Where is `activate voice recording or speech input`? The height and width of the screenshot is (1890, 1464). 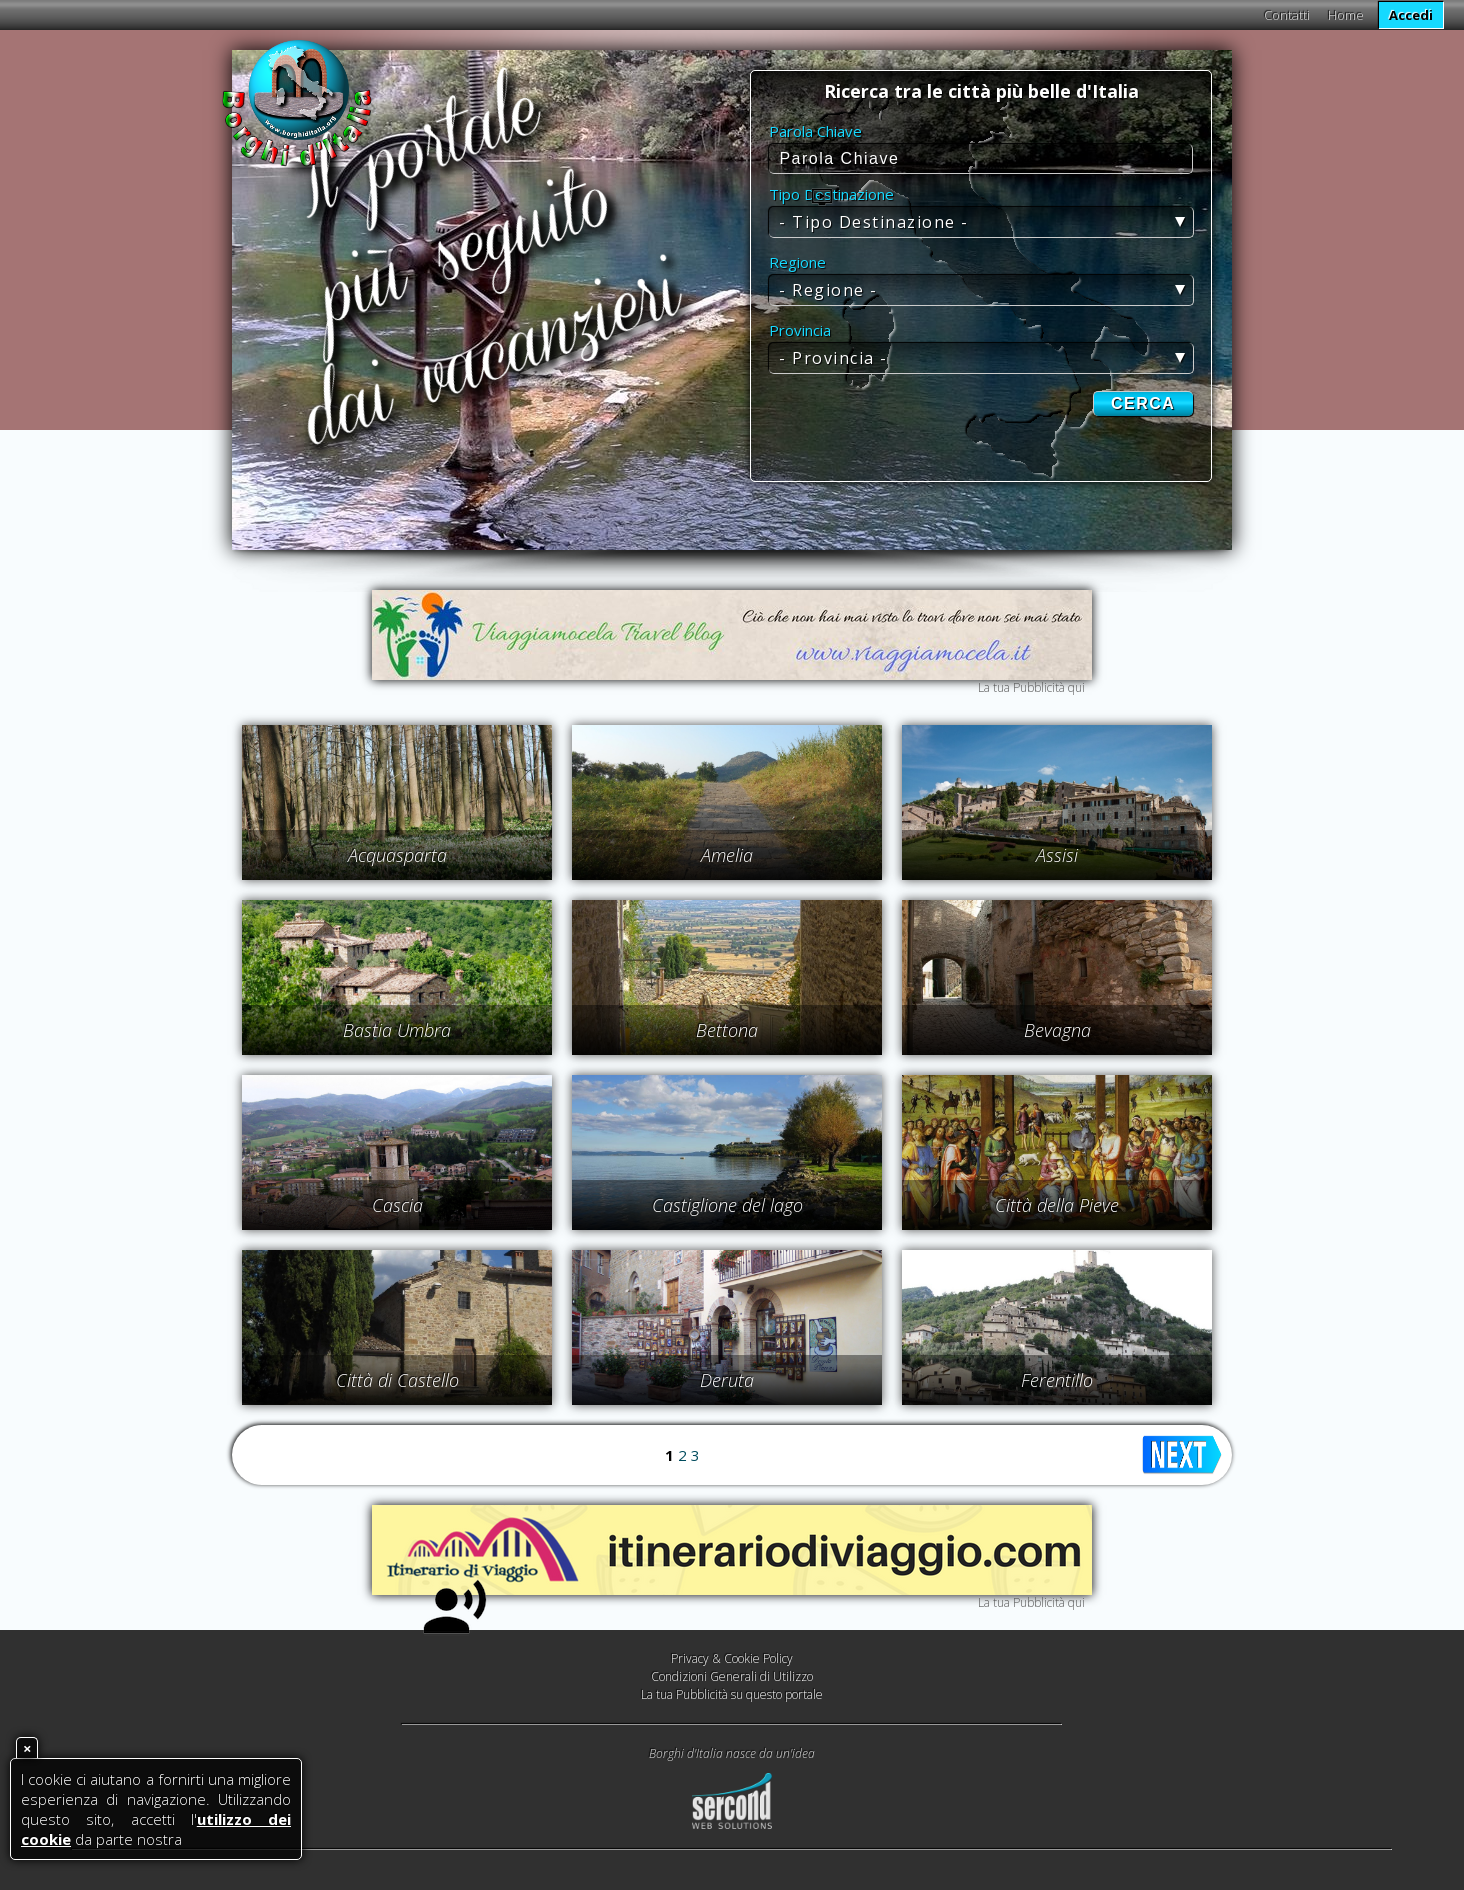
activate voice recording or speech input is located at coordinates (455, 1608).